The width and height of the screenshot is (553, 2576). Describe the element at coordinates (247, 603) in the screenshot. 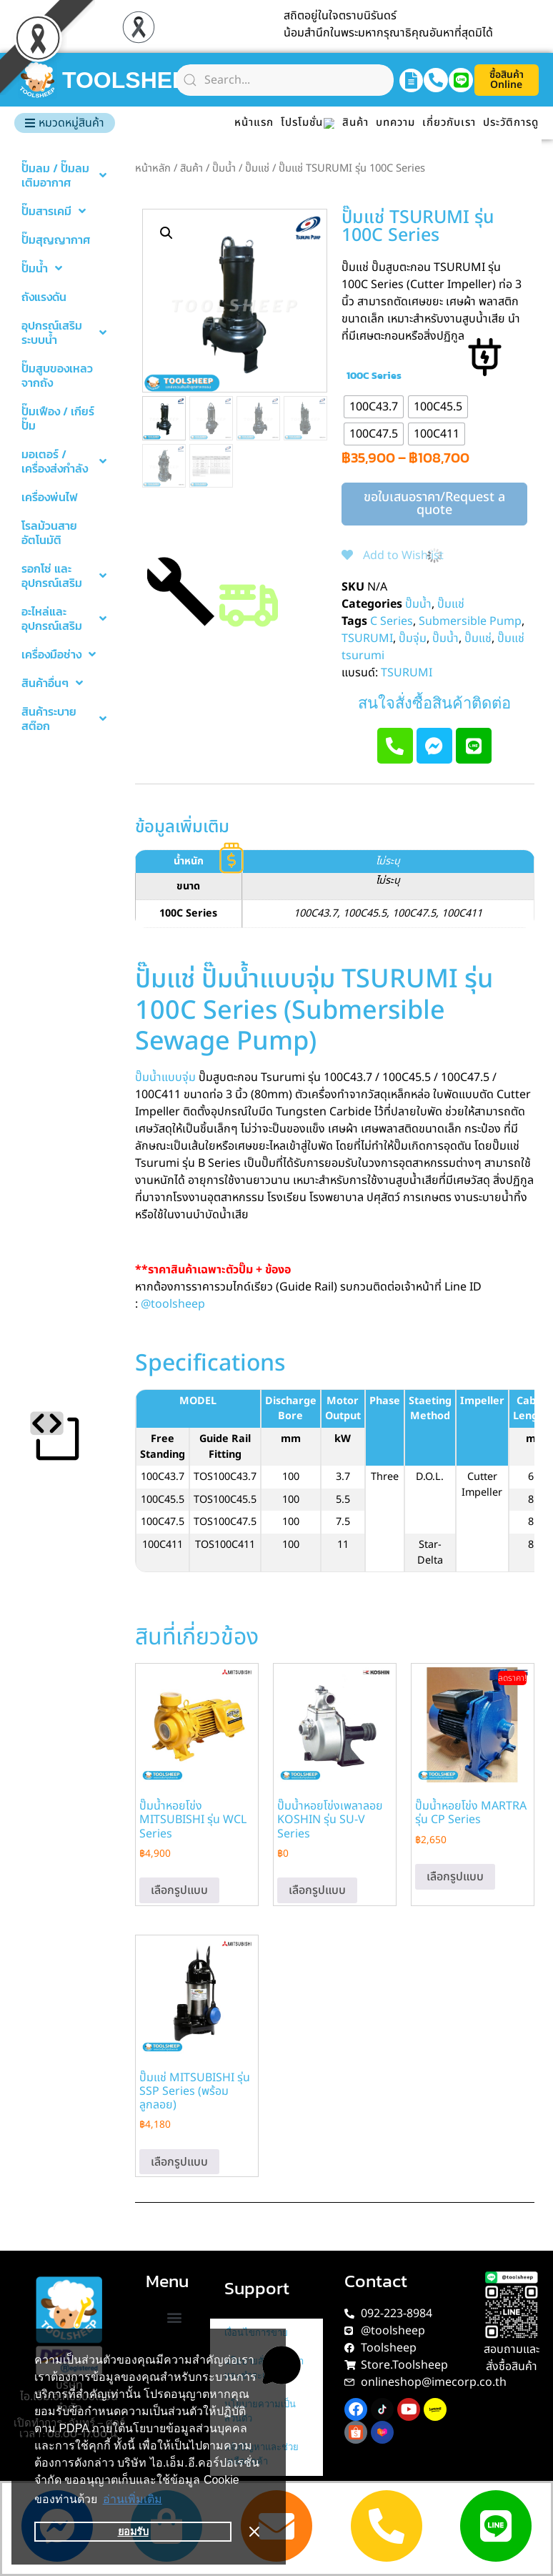

I see `emergency services or fire department contact` at that location.